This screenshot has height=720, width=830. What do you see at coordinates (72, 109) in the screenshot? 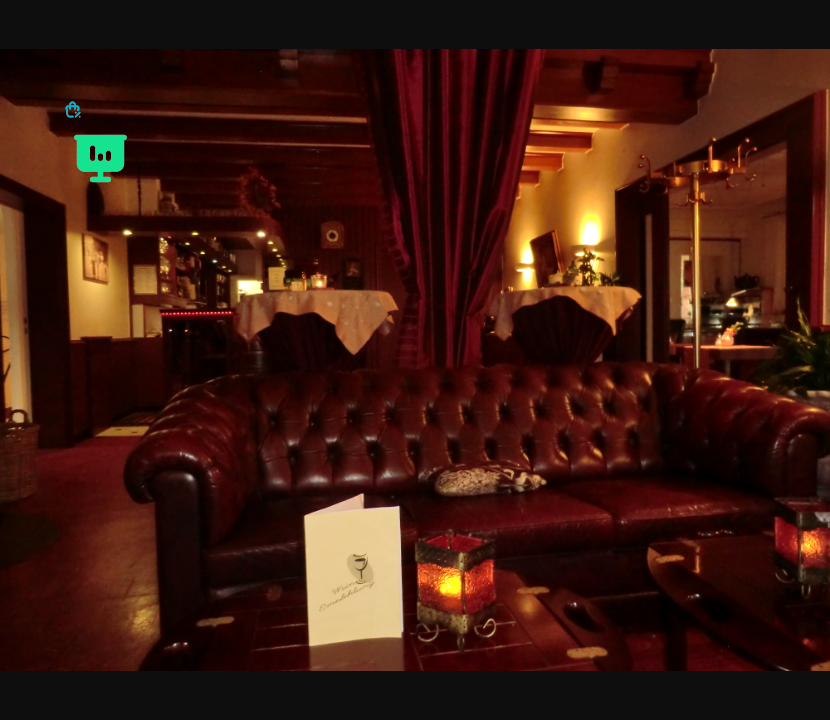
I see `view discounted items in your shopping bag` at bounding box center [72, 109].